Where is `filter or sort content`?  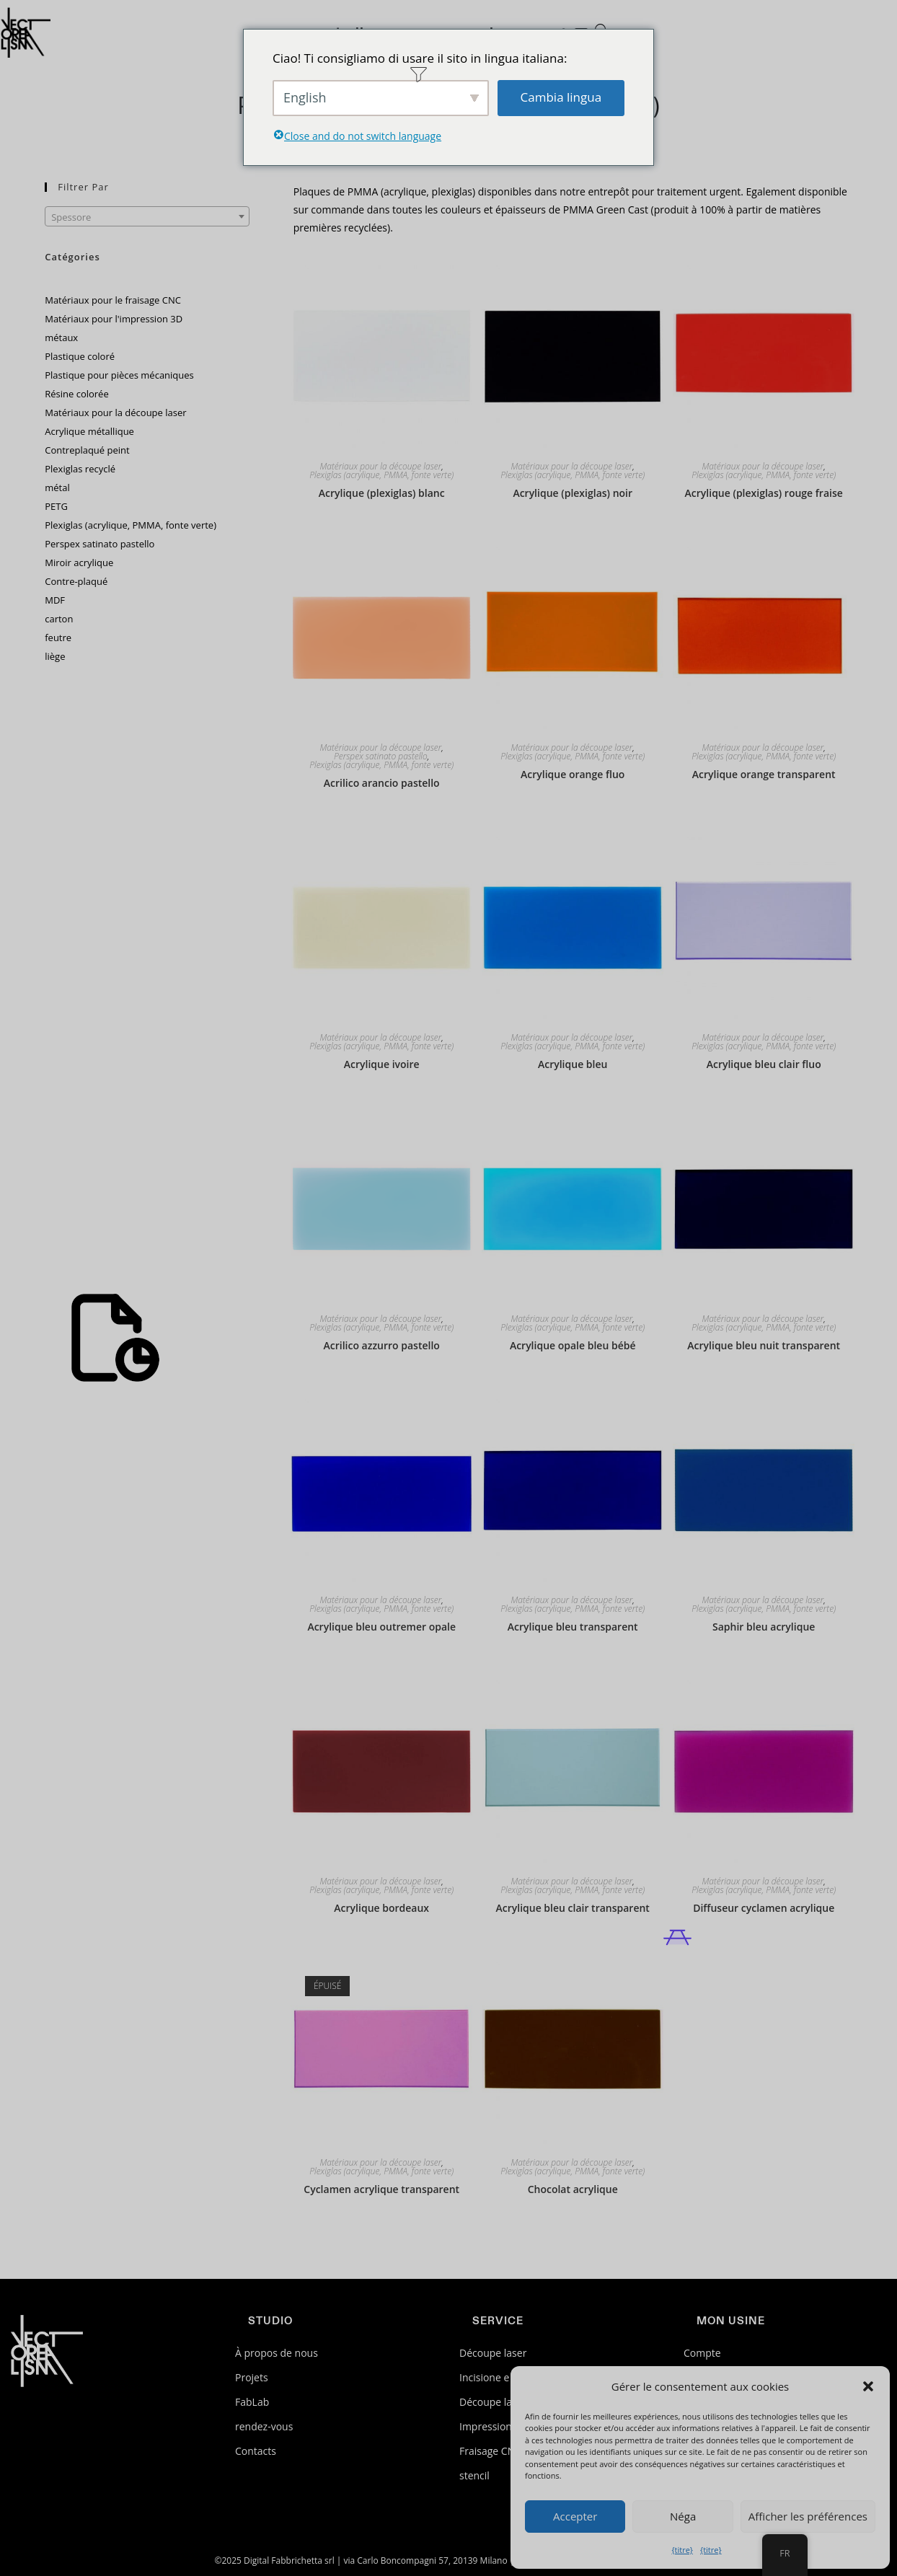 filter or sort content is located at coordinates (418, 74).